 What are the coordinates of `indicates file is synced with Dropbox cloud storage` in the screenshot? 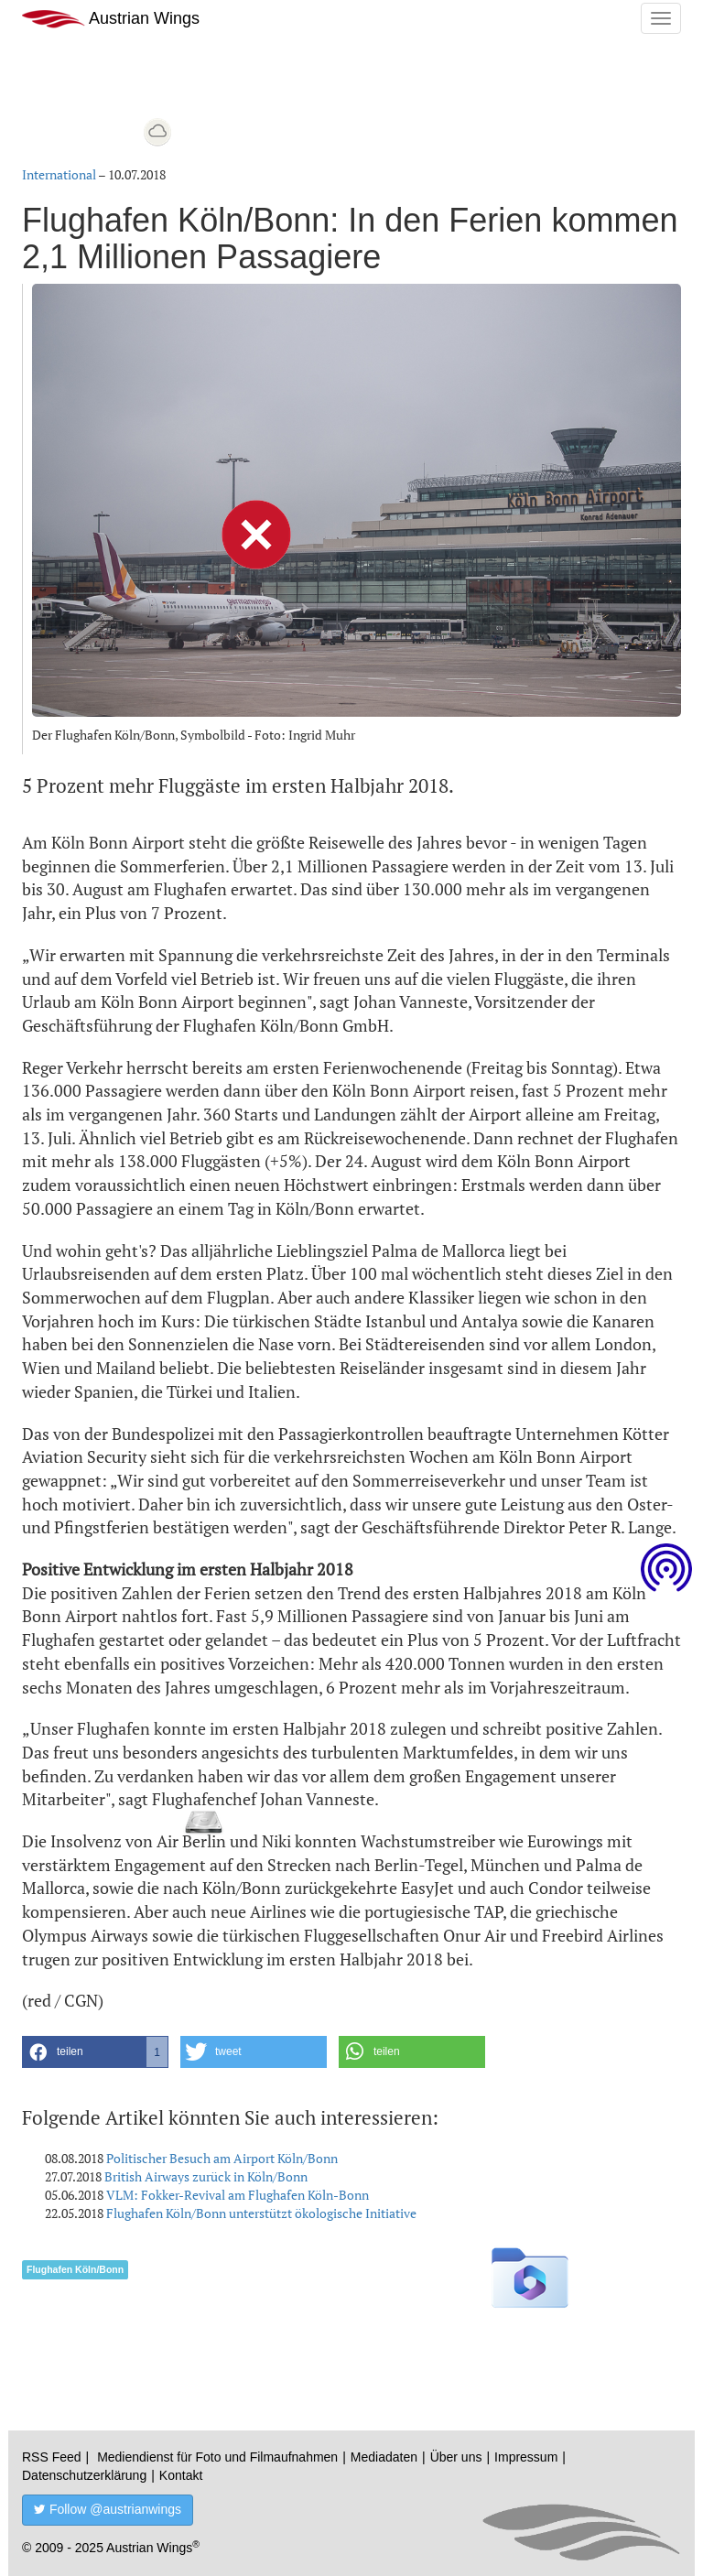 It's located at (157, 132).